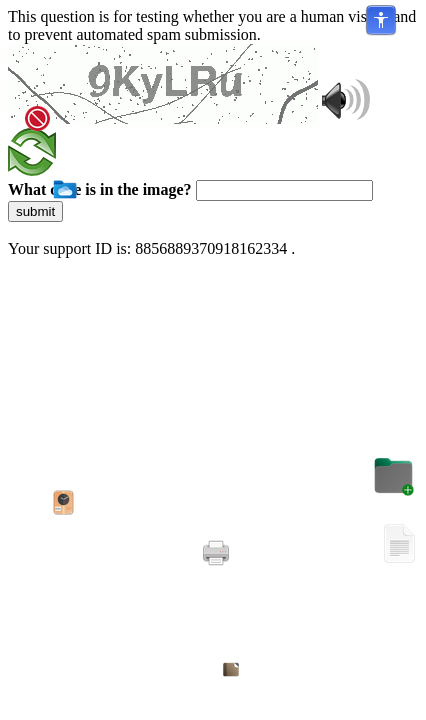 This screenshot has width=426, height=720. I want to click on package manager is processing or waiting, so click(63, 502).